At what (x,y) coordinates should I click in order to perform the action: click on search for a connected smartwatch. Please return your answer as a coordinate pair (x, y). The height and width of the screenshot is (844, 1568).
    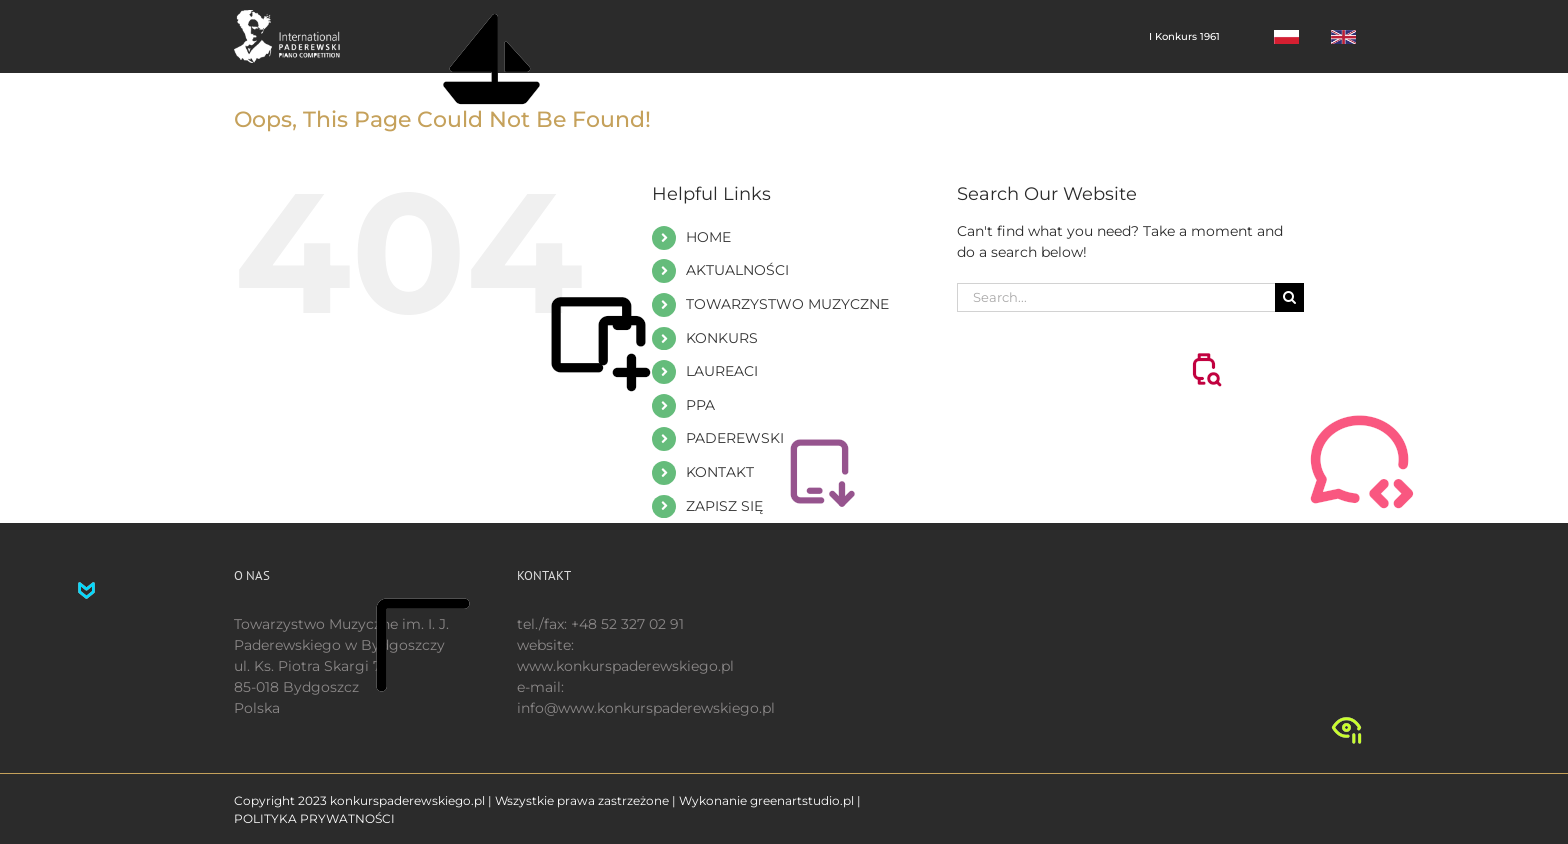
    Looking at the image, I should click on (1204, 369).